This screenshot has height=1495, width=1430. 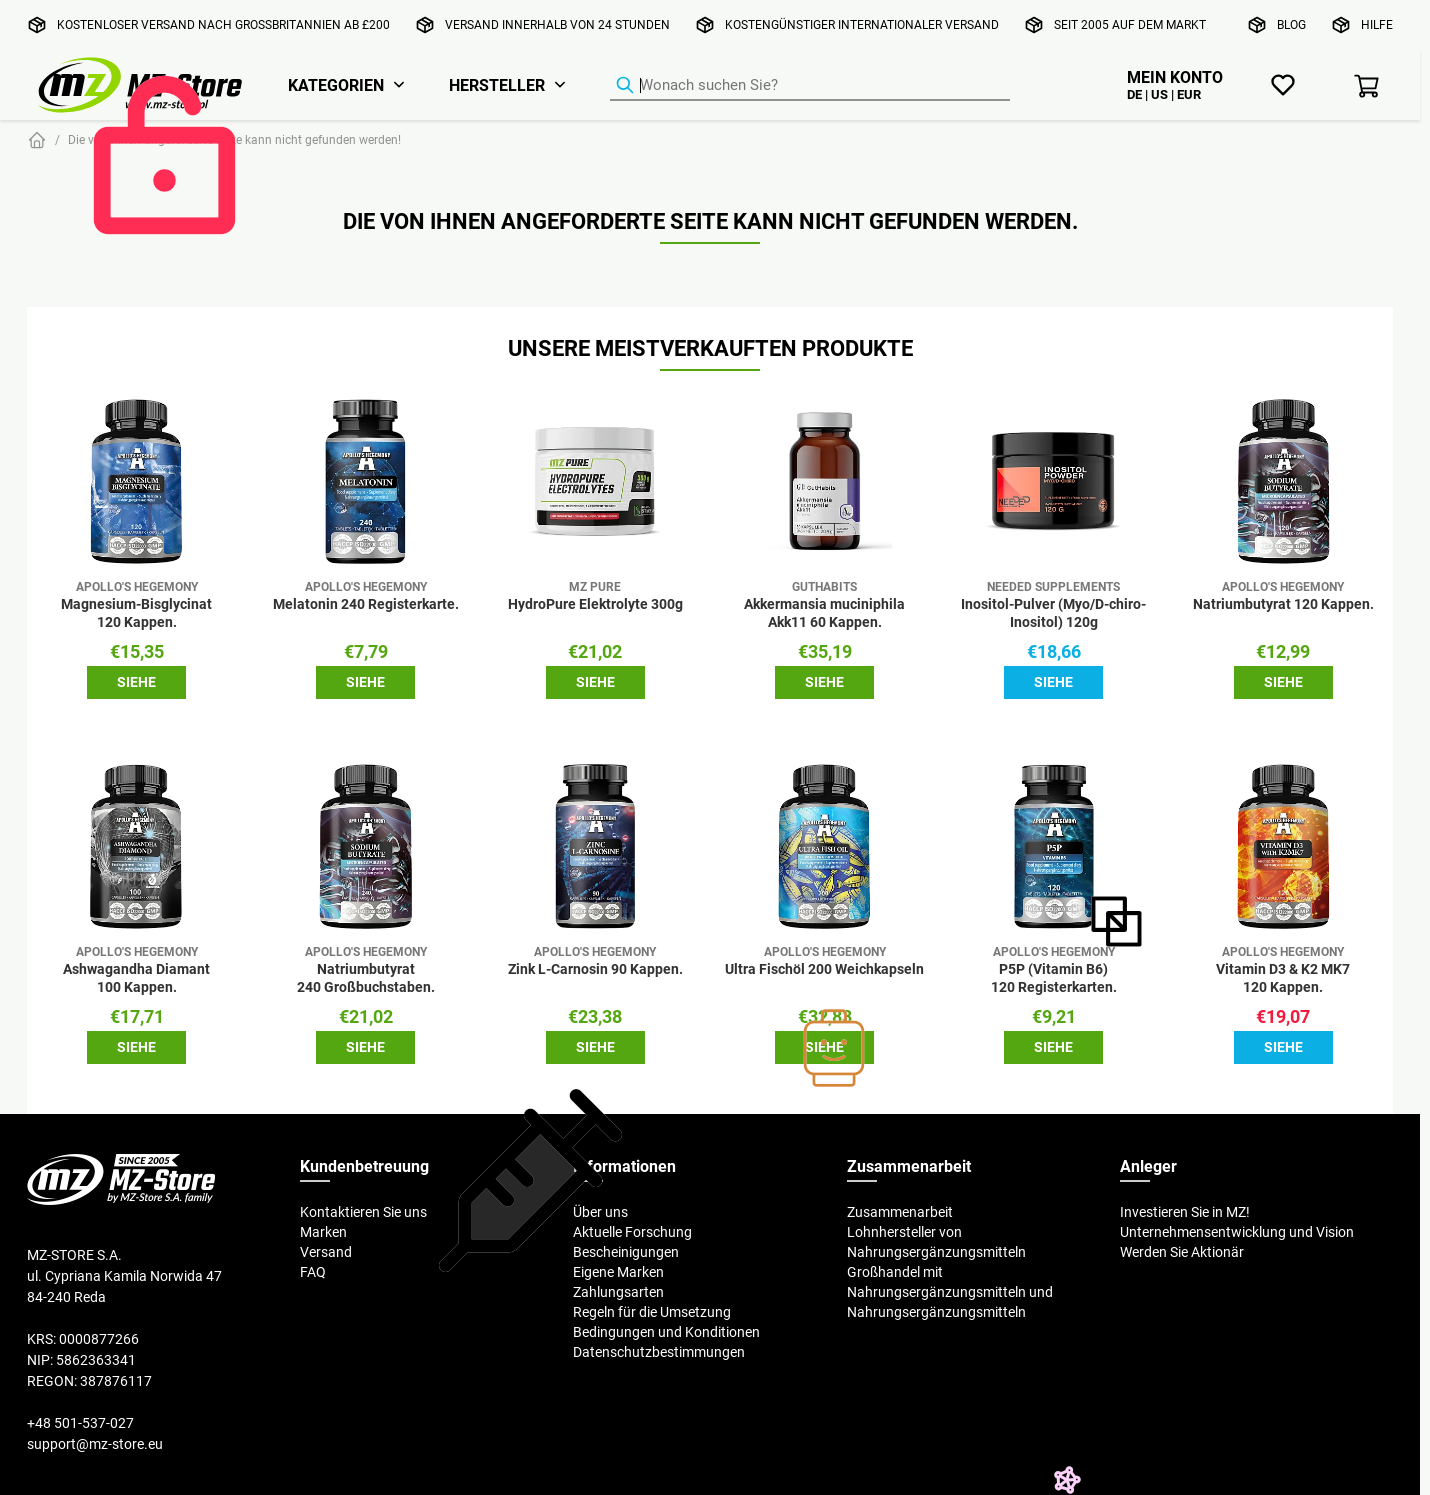 I want to click on access vaccination or medical records, so click(x=530, y=1180).